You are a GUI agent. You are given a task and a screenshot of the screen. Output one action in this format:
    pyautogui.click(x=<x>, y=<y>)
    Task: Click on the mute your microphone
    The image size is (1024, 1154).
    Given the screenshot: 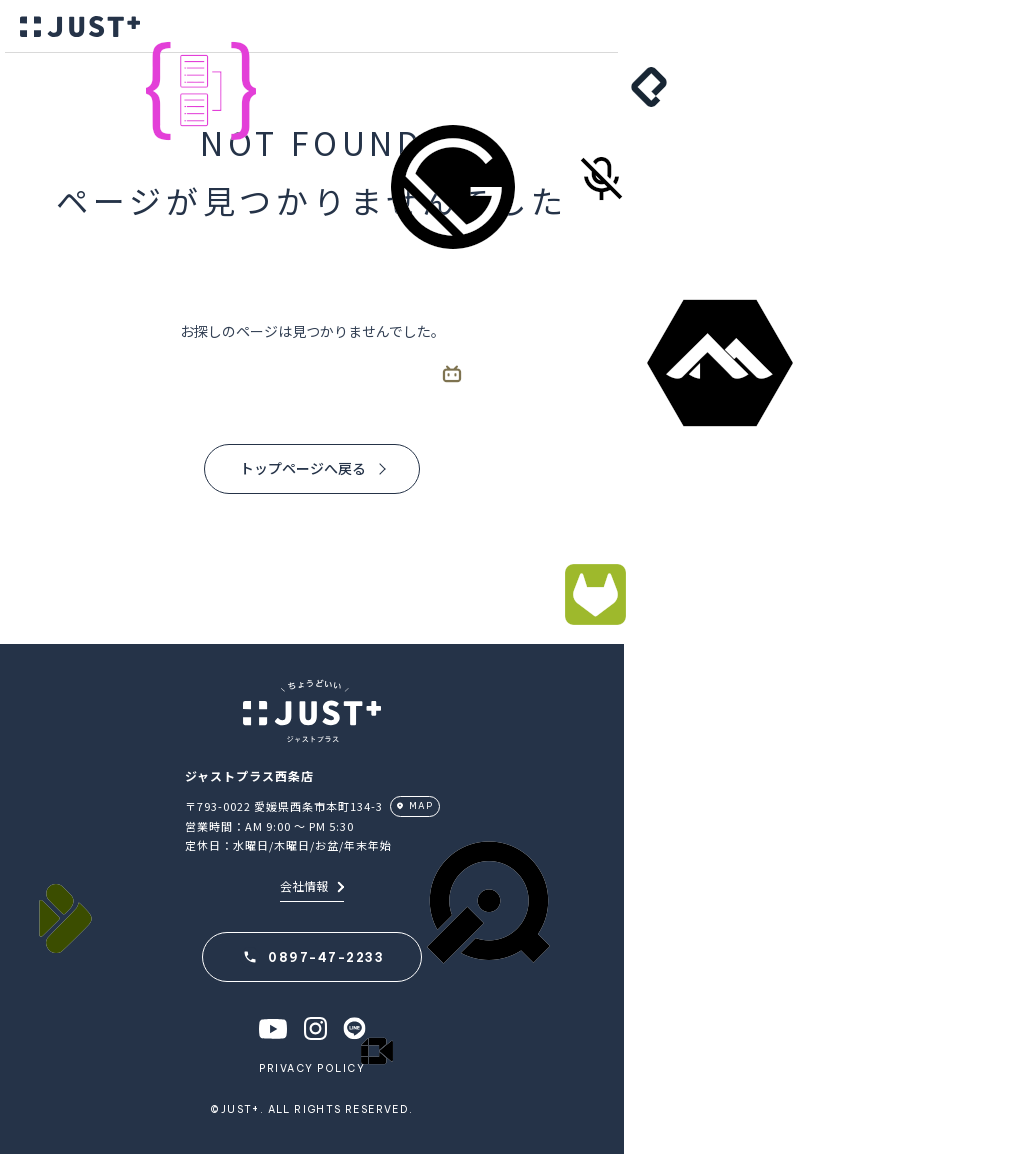 What is the action you would take?
    pyautogui.click(x=601, y=178)
    